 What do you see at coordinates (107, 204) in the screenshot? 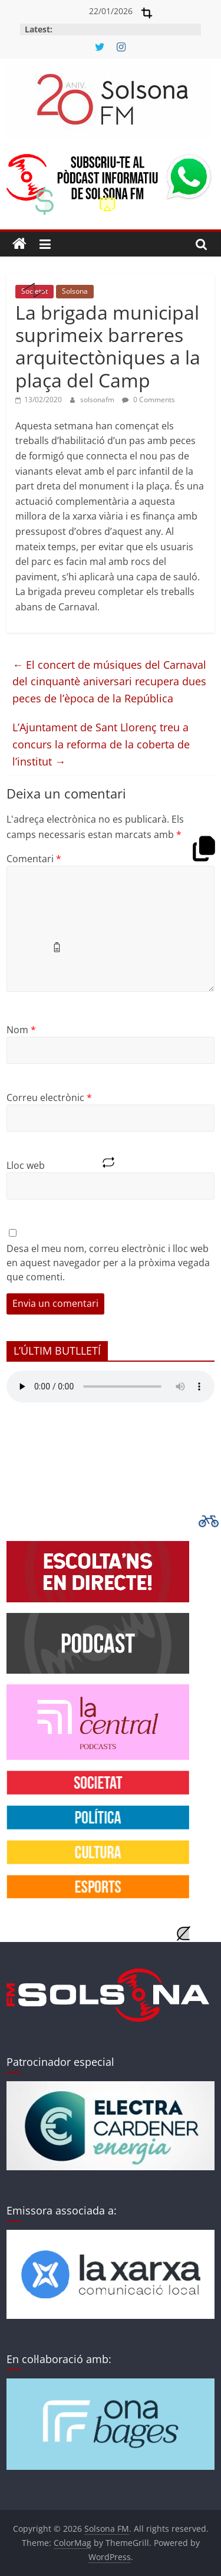
I see `stream content to an external display` at bounding box center [107, 204].